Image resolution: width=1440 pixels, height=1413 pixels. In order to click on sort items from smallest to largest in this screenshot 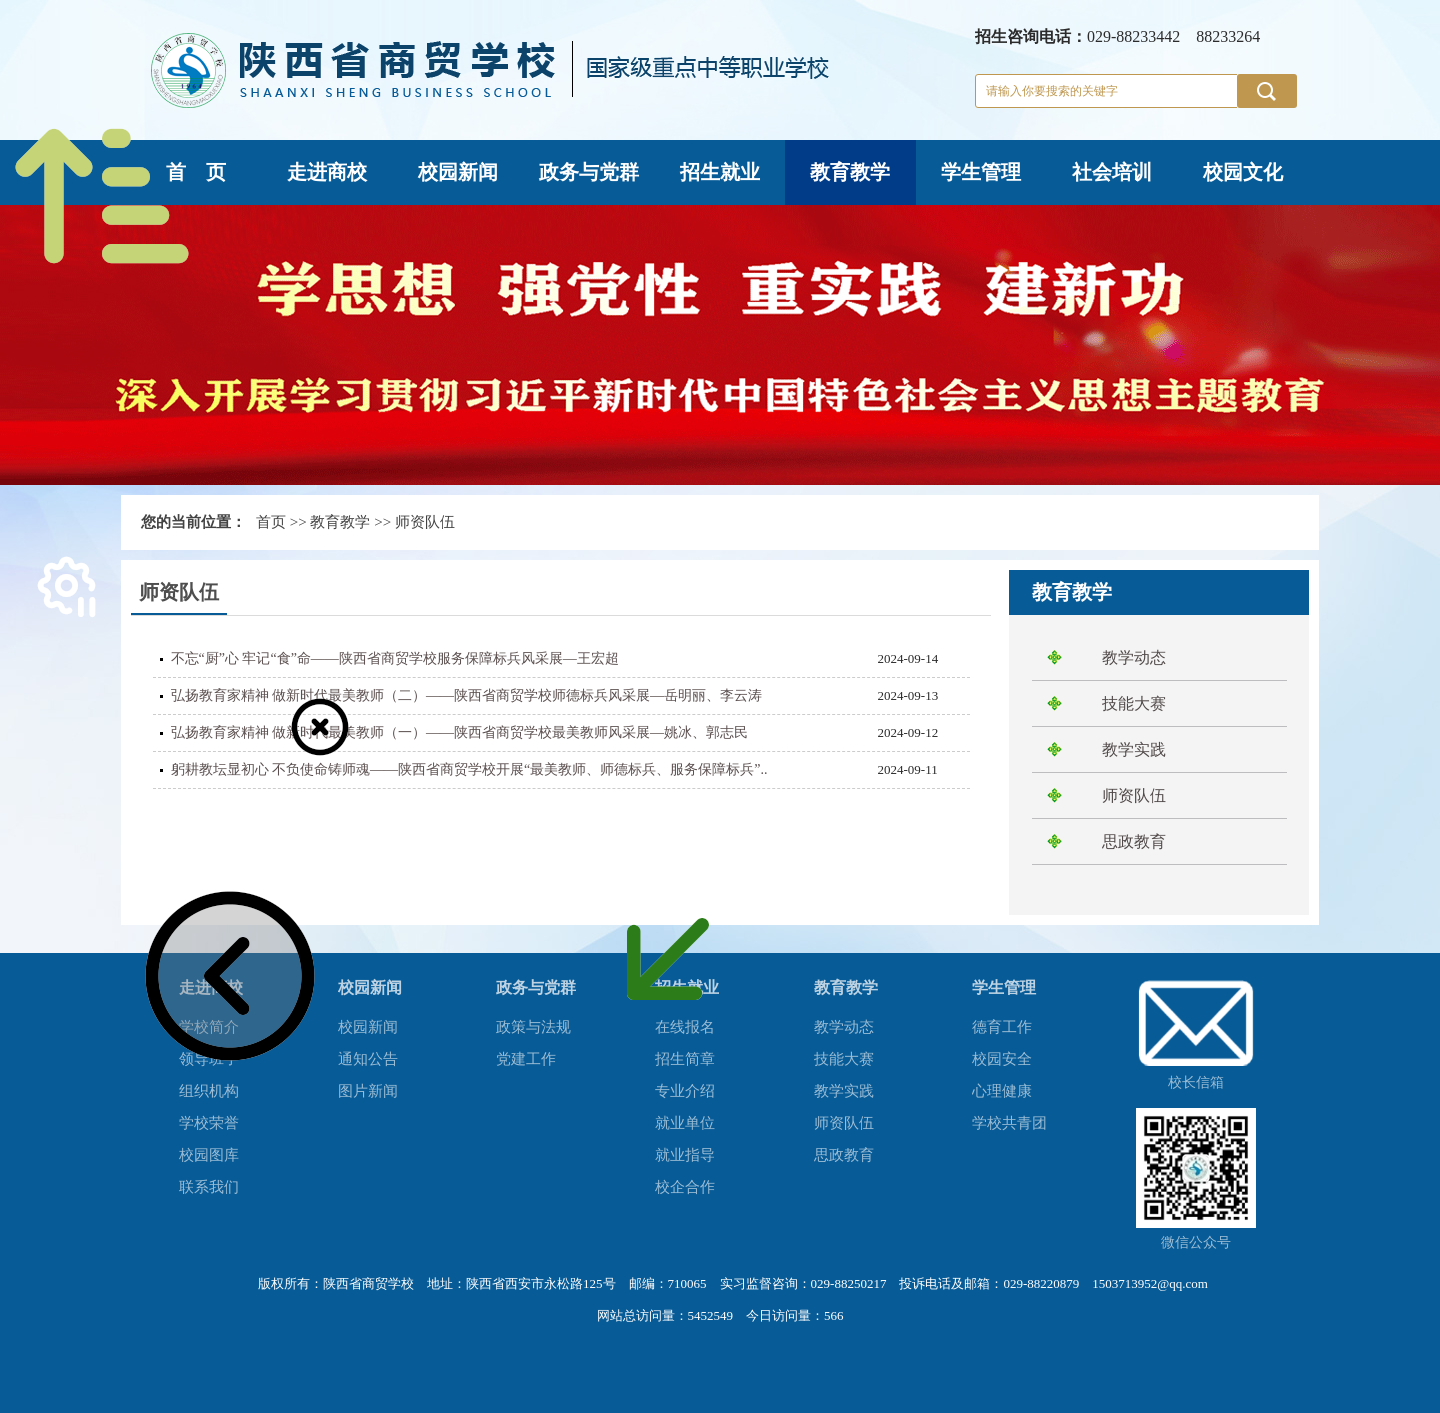, I will do `click(102, 196)`.